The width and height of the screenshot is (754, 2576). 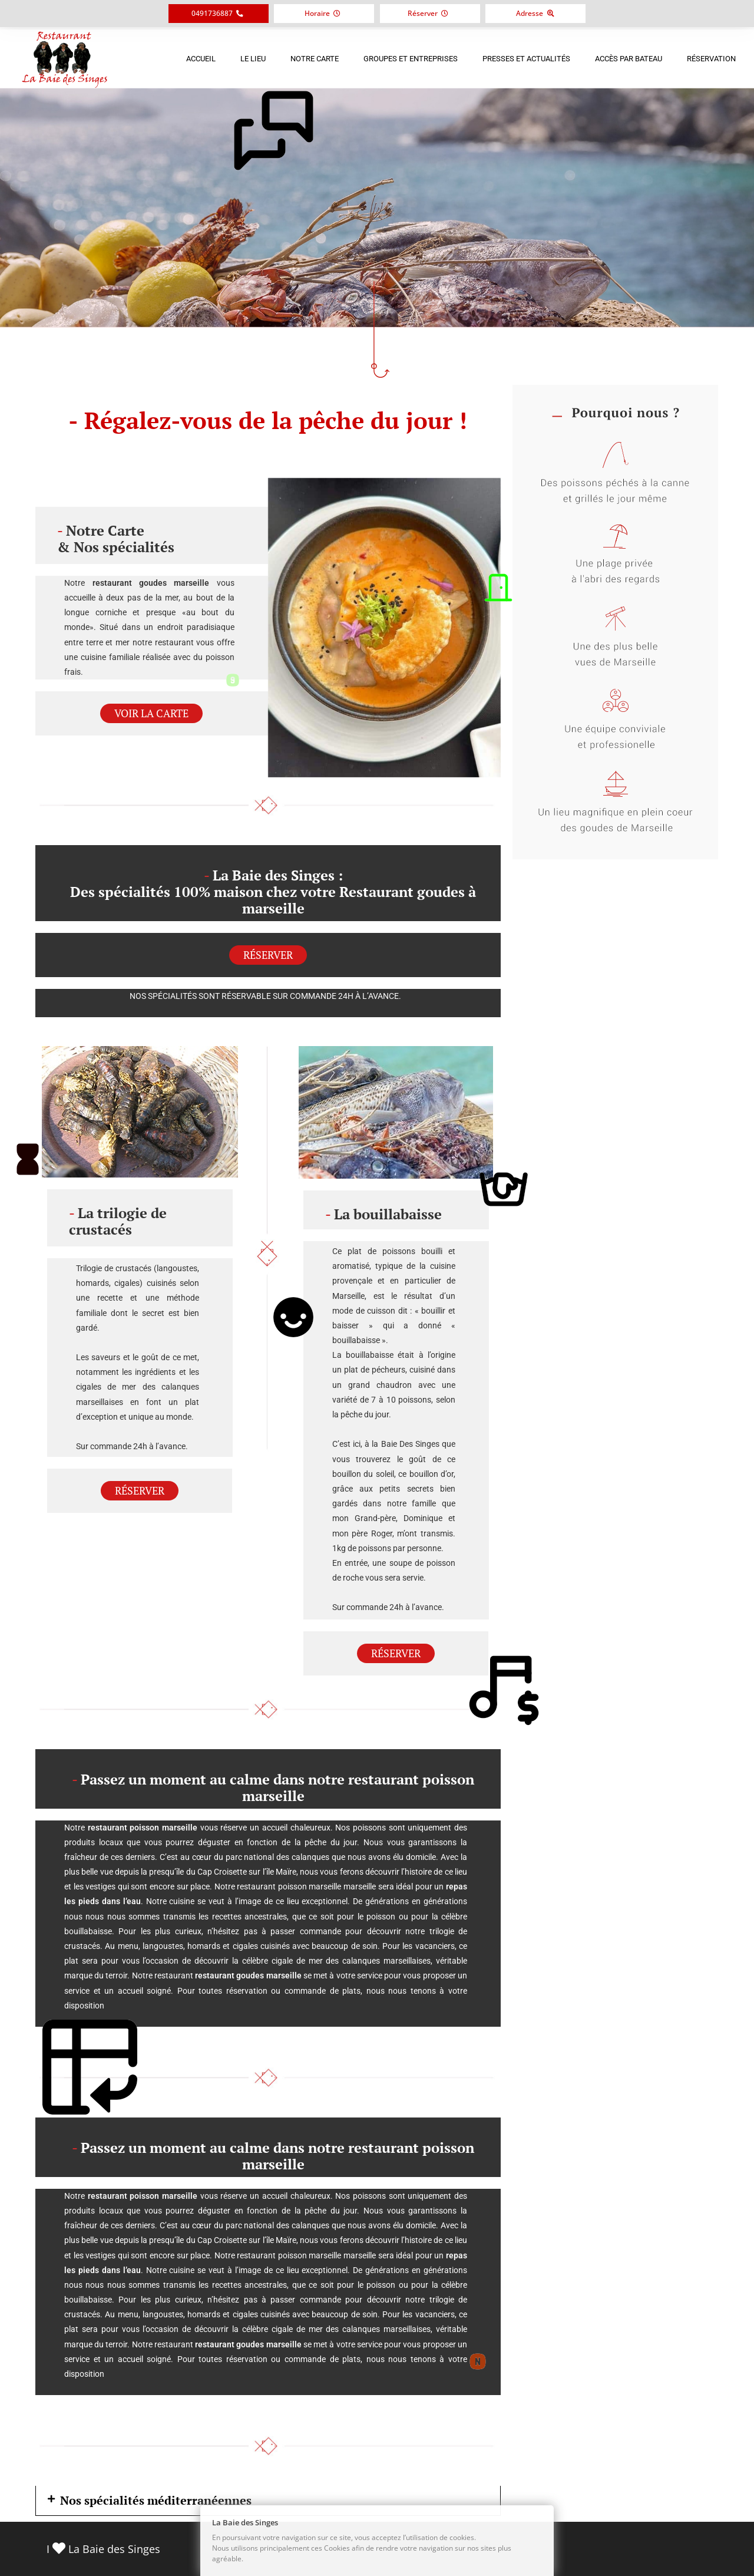 I want to click on indicates loading or processing in progress, so click(x=28, y=1159).